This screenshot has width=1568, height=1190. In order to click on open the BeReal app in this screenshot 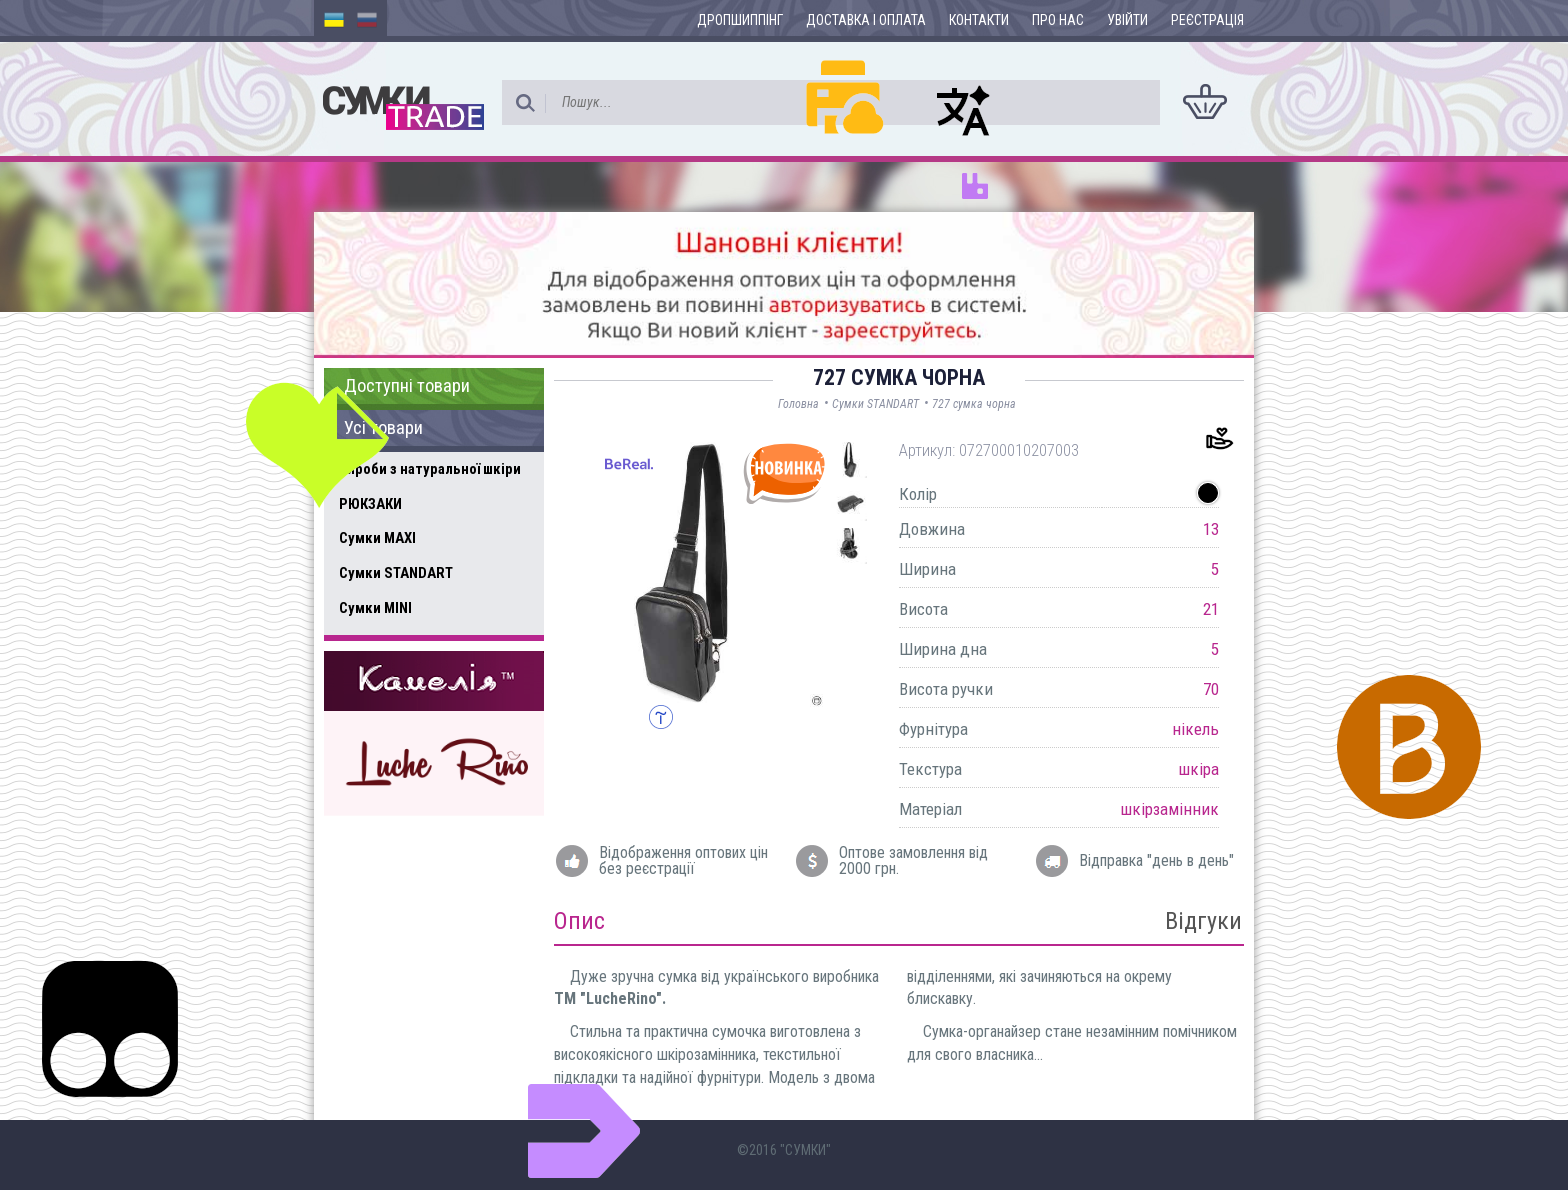, I will do `click(629, 464)`.